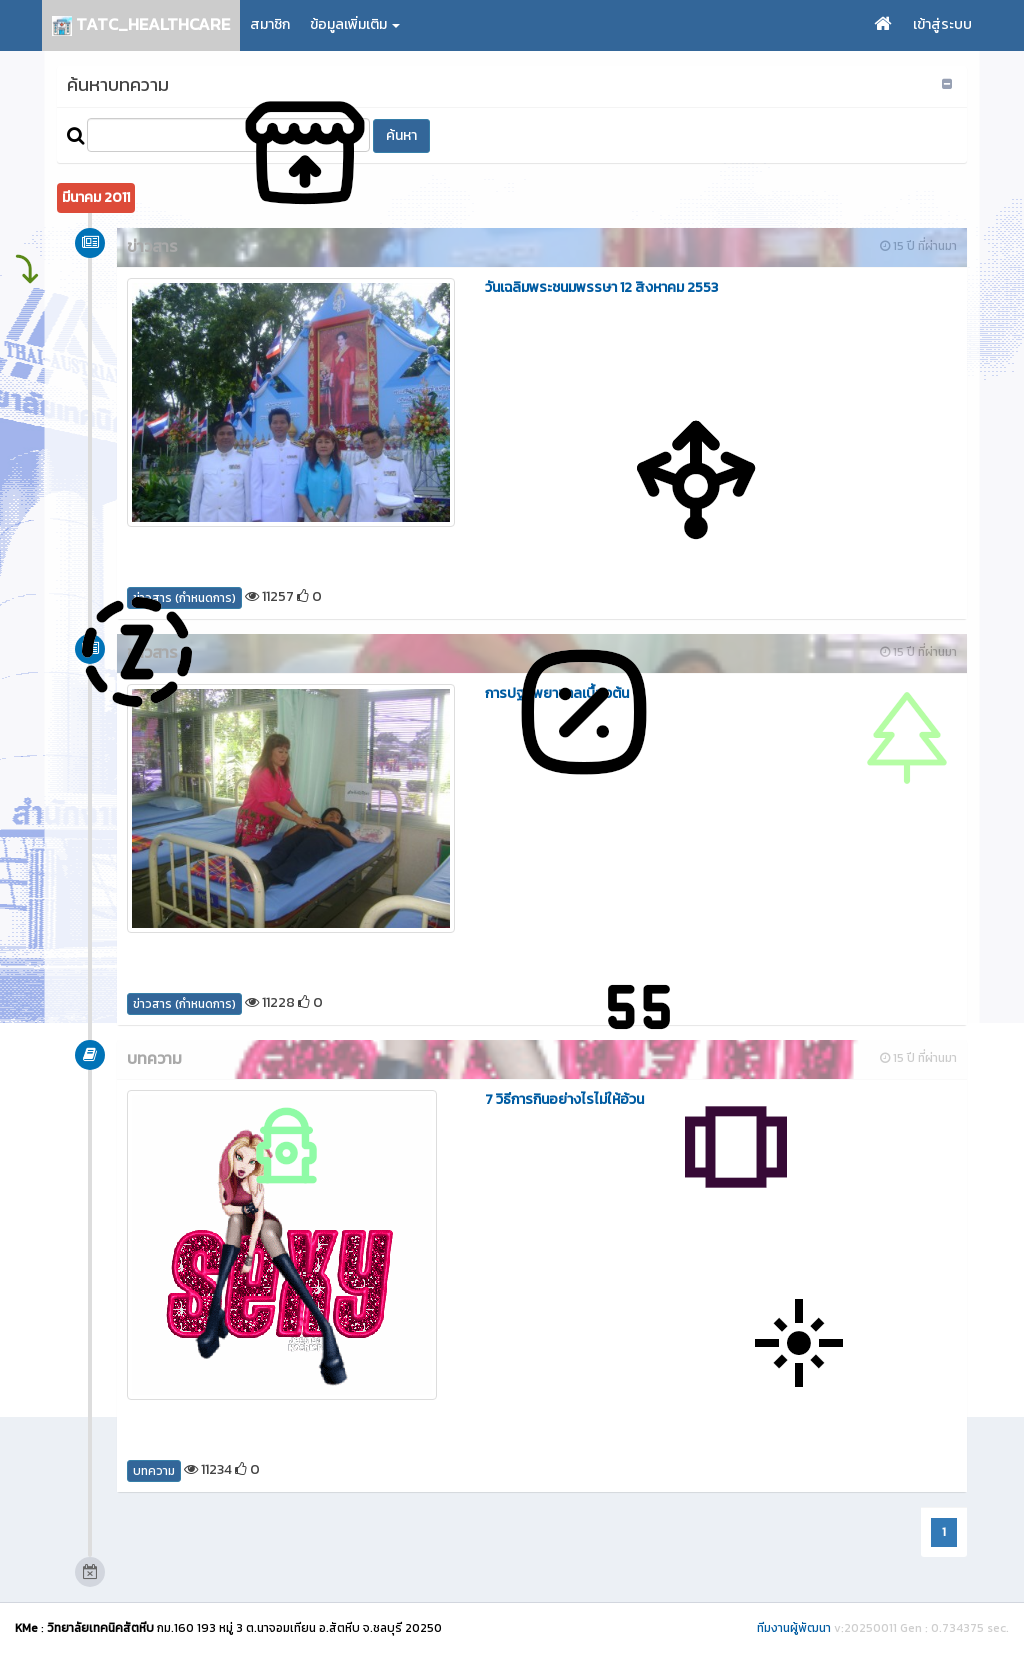 This screenshot has width=1024, height=1653. Describe the element at coordinates (137, 652) in the screenshot. I see `indicates a loading or processing state for sleep mode` at that location.